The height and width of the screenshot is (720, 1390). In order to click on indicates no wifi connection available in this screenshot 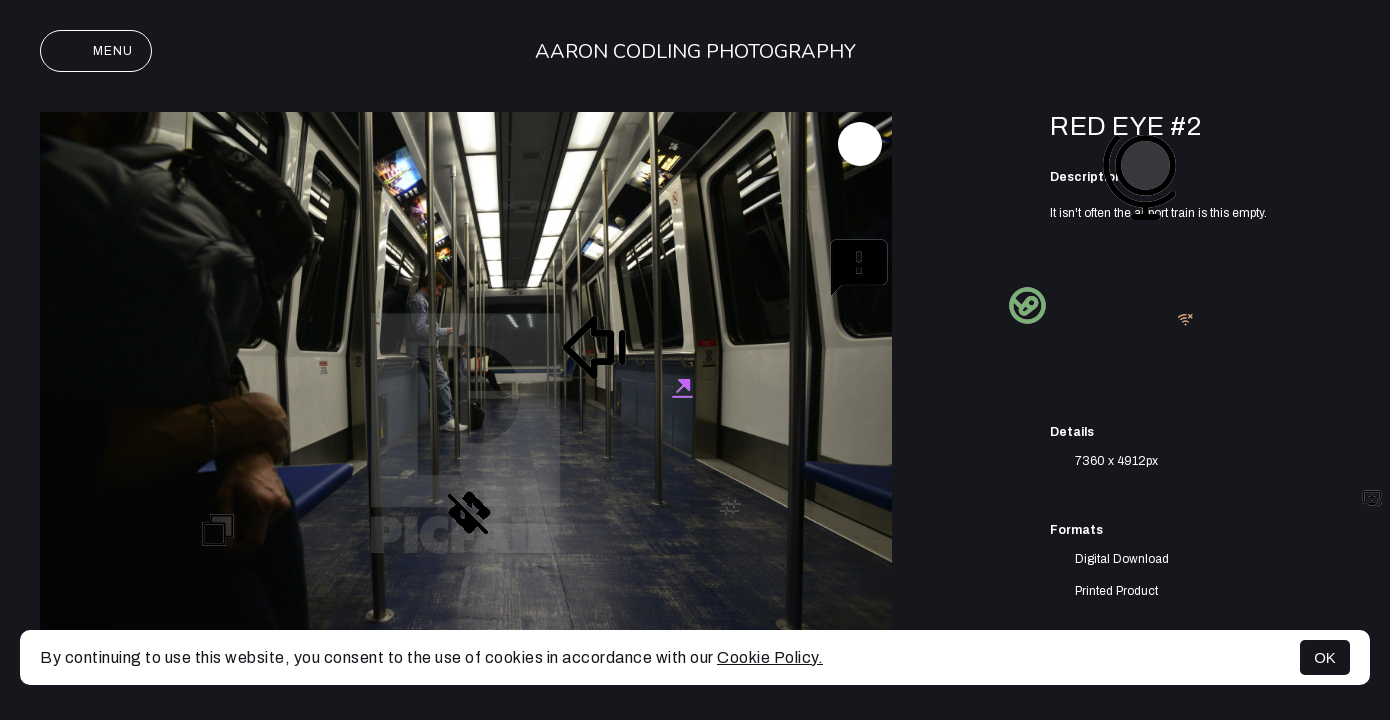, I will do `click(1185, 319)`.